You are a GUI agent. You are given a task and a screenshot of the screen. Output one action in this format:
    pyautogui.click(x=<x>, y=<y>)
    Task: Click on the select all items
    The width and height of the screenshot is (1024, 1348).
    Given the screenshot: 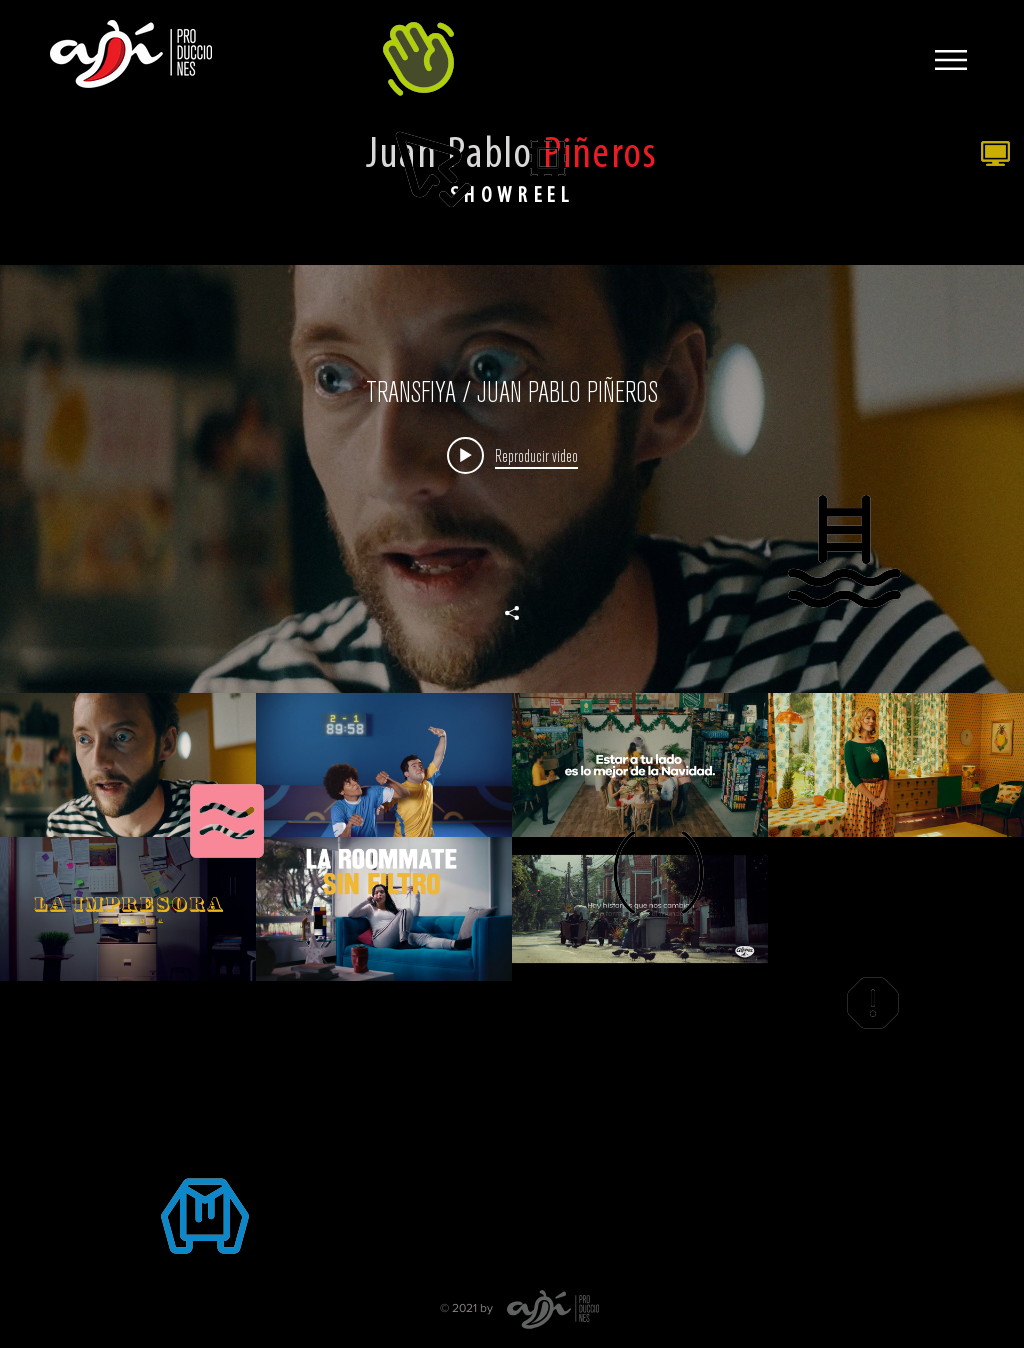 What is the action you would take?
    pyautogui.click(x=548, y=158)
    